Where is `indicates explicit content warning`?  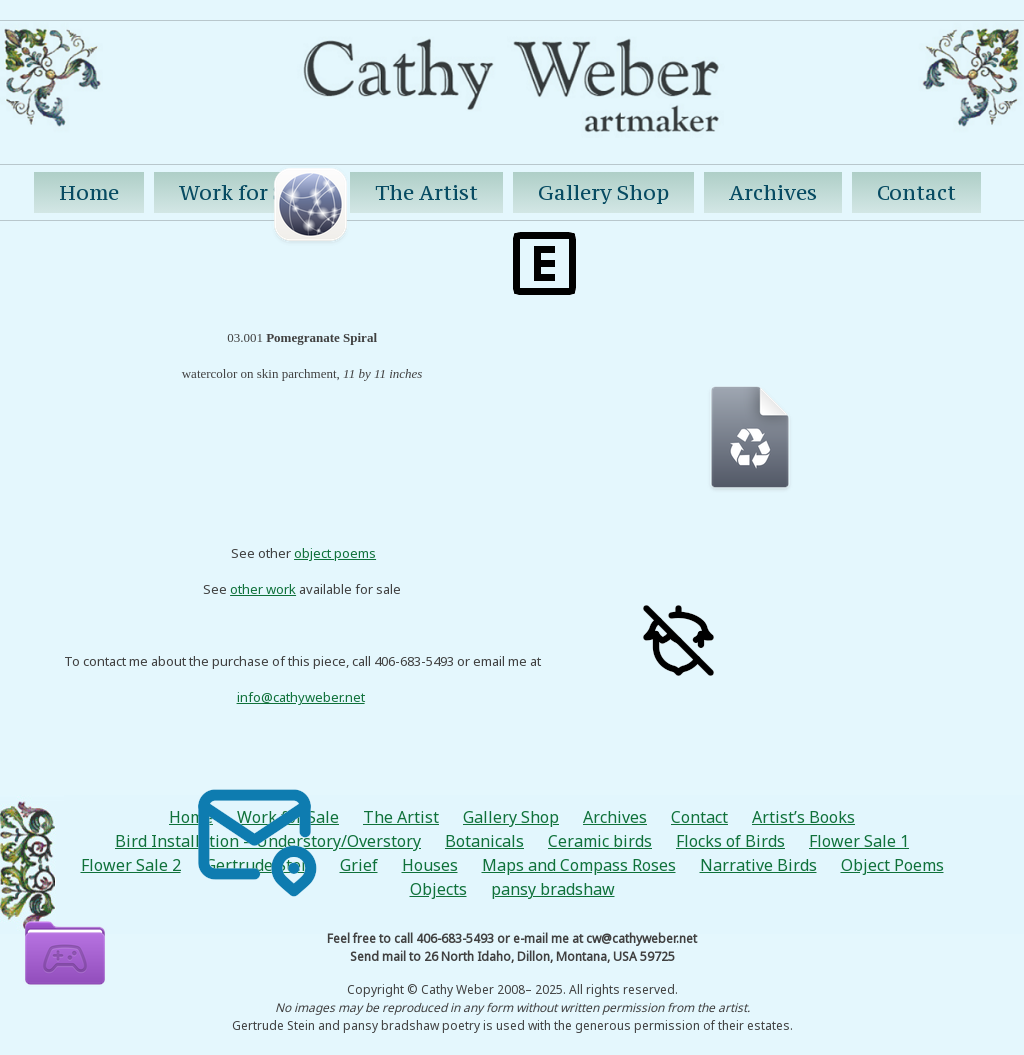 indicates explicit content warning is located at coordinates (544, 263).